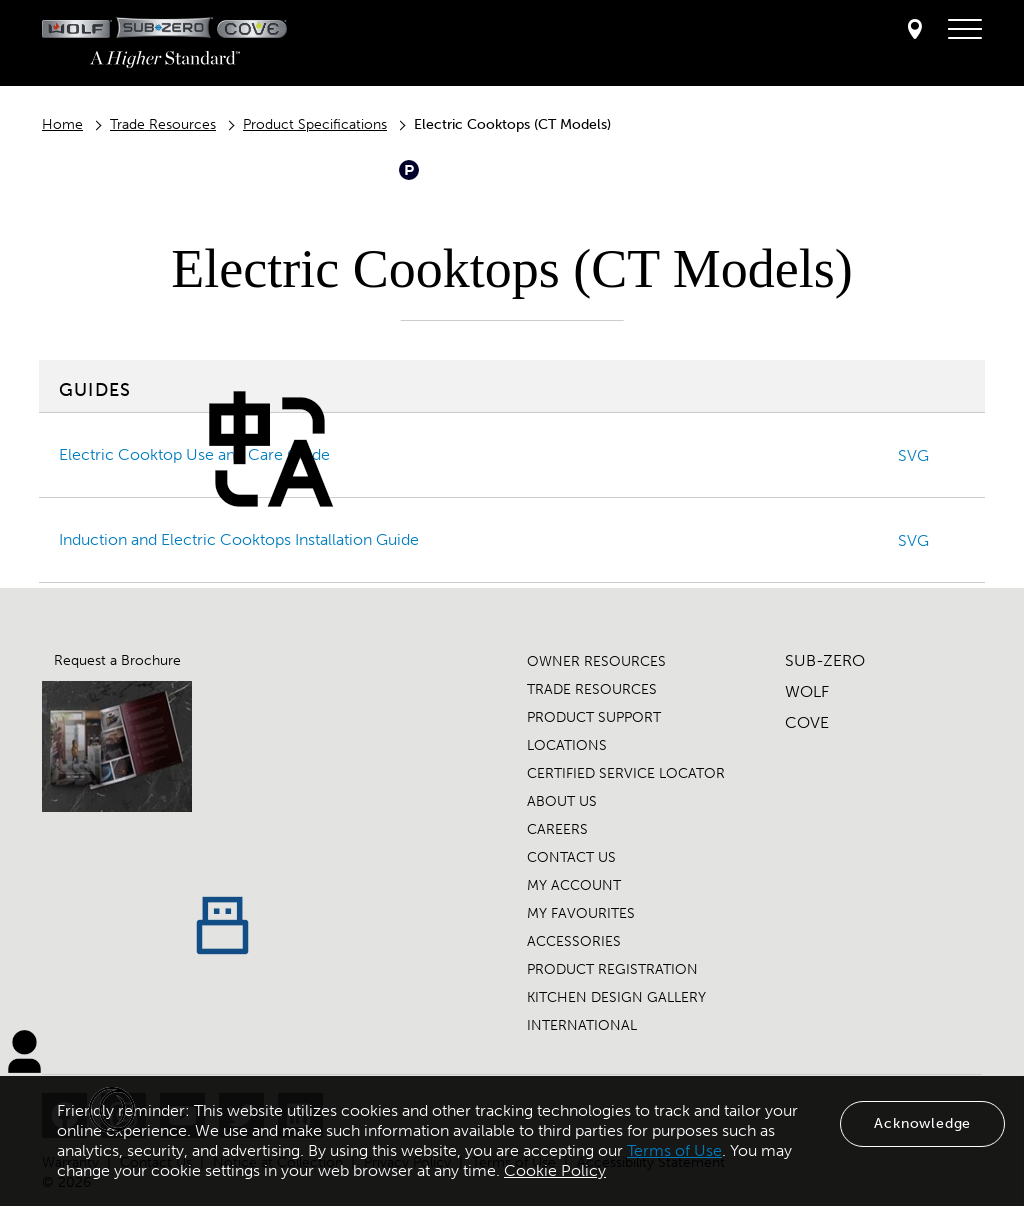  I want to click on view your profile, so click(24, 1052).